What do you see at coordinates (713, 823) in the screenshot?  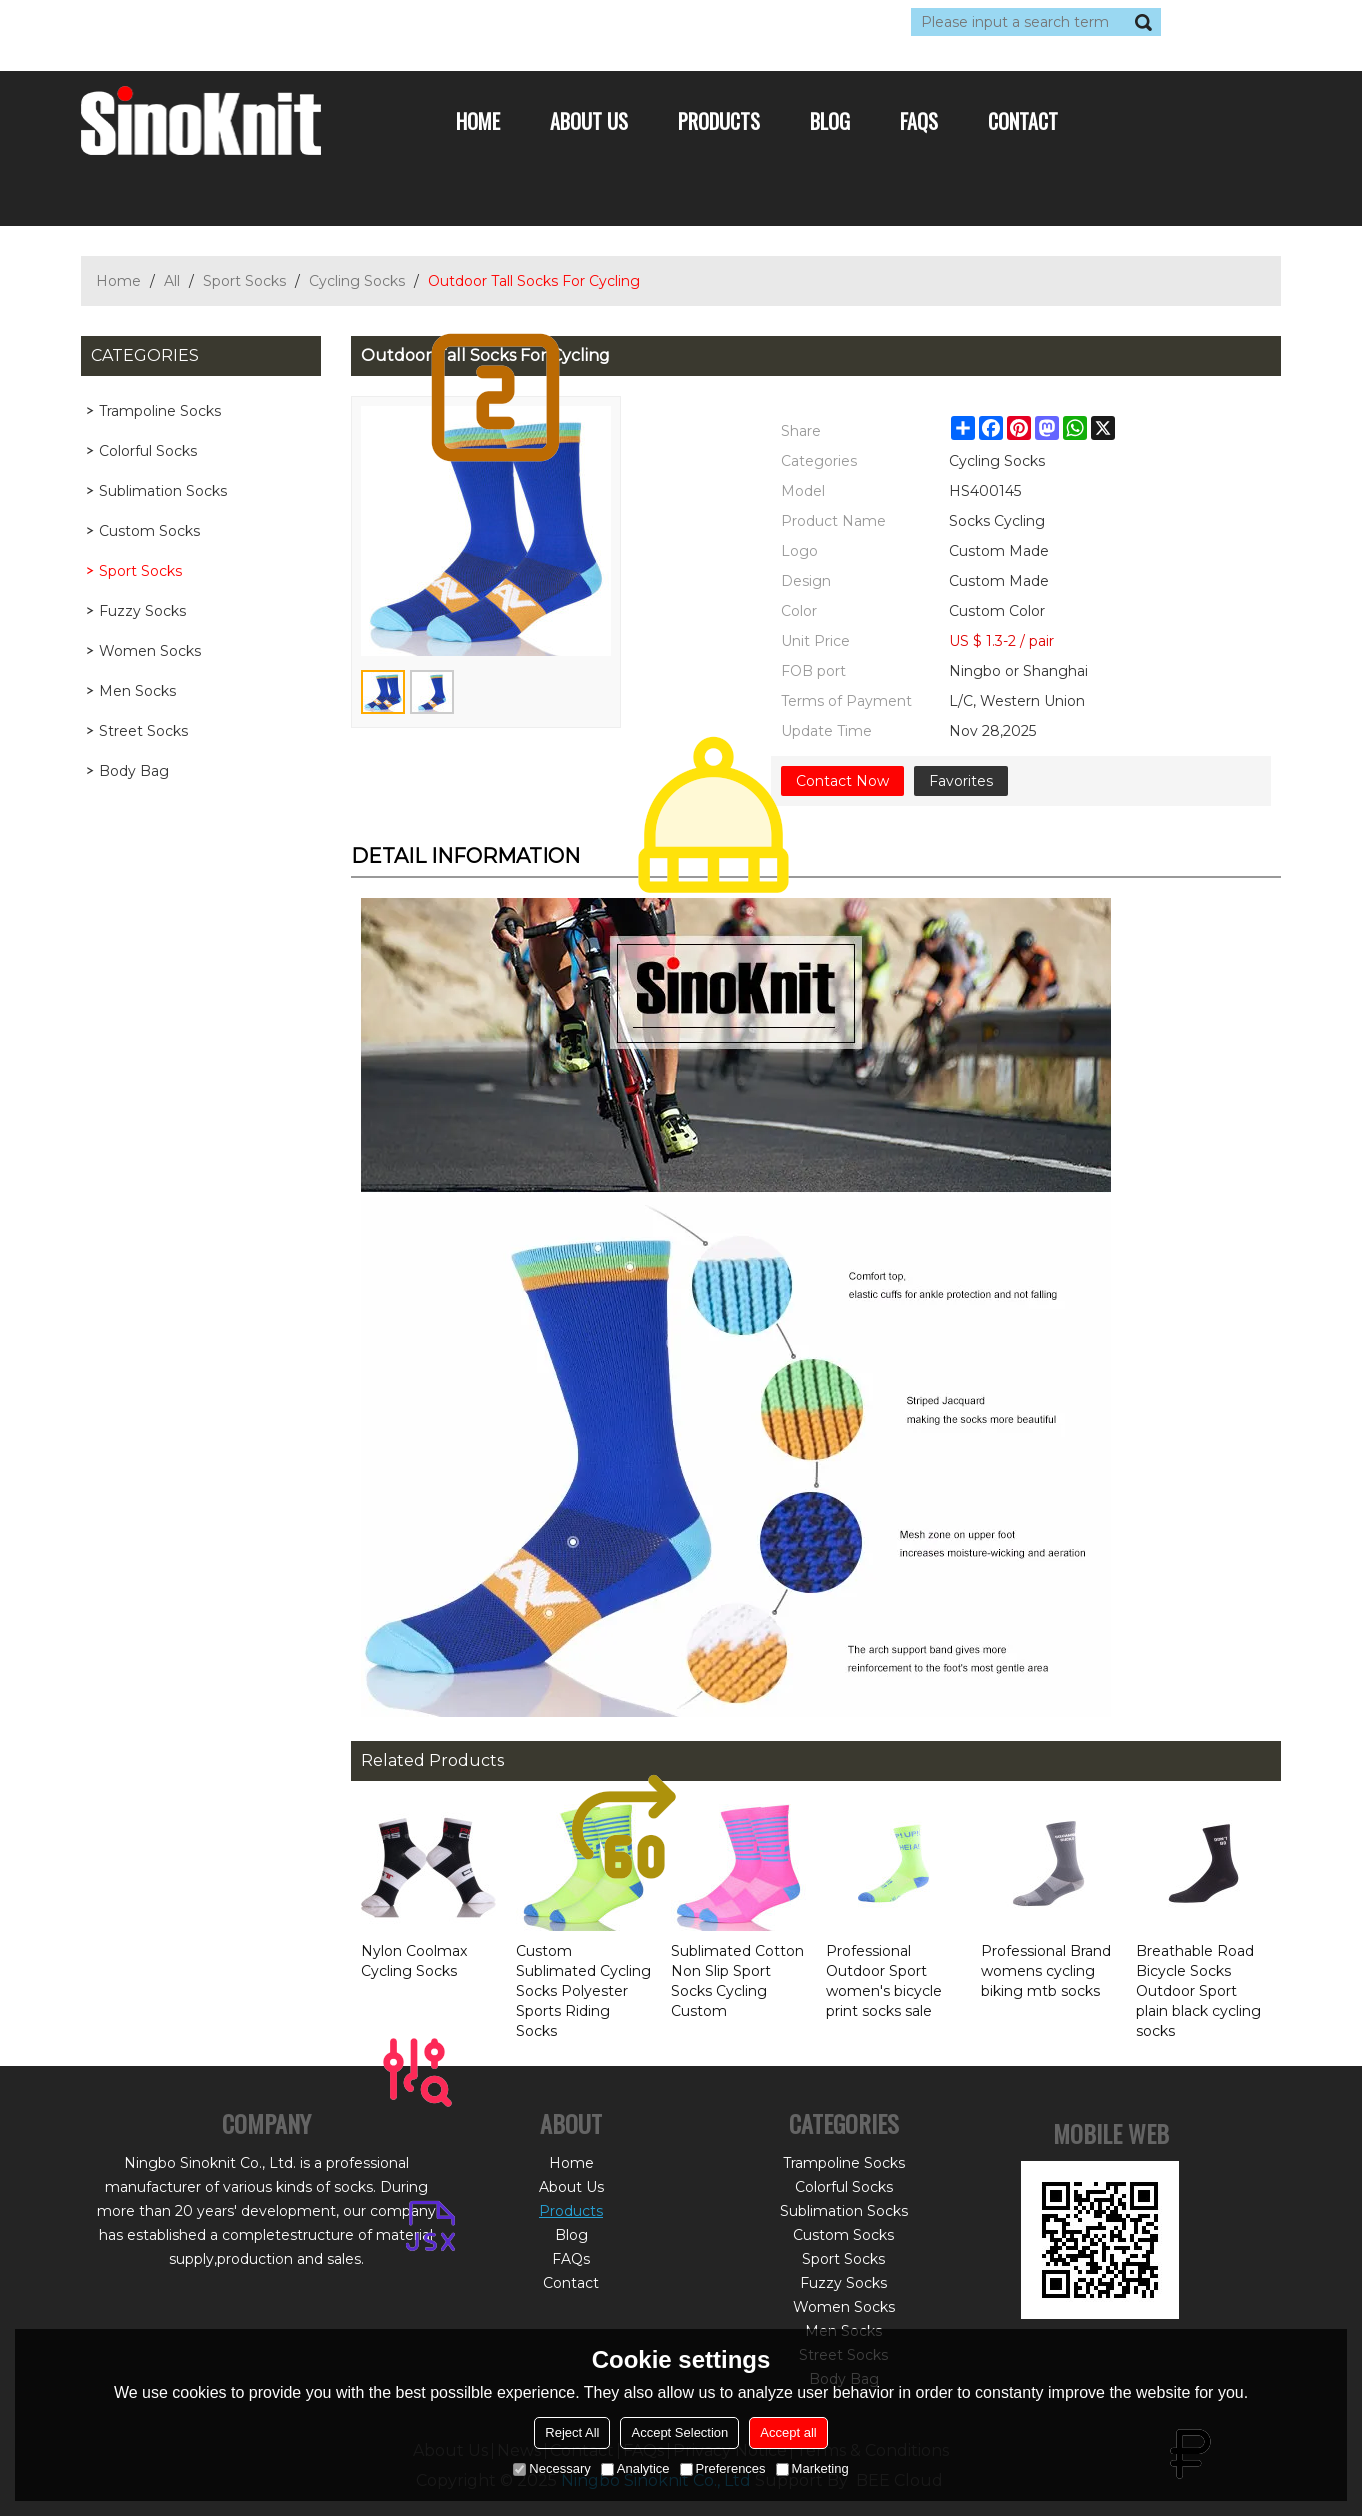 I see `select winter or cold weather accessories` at bounding box center [713, 823].